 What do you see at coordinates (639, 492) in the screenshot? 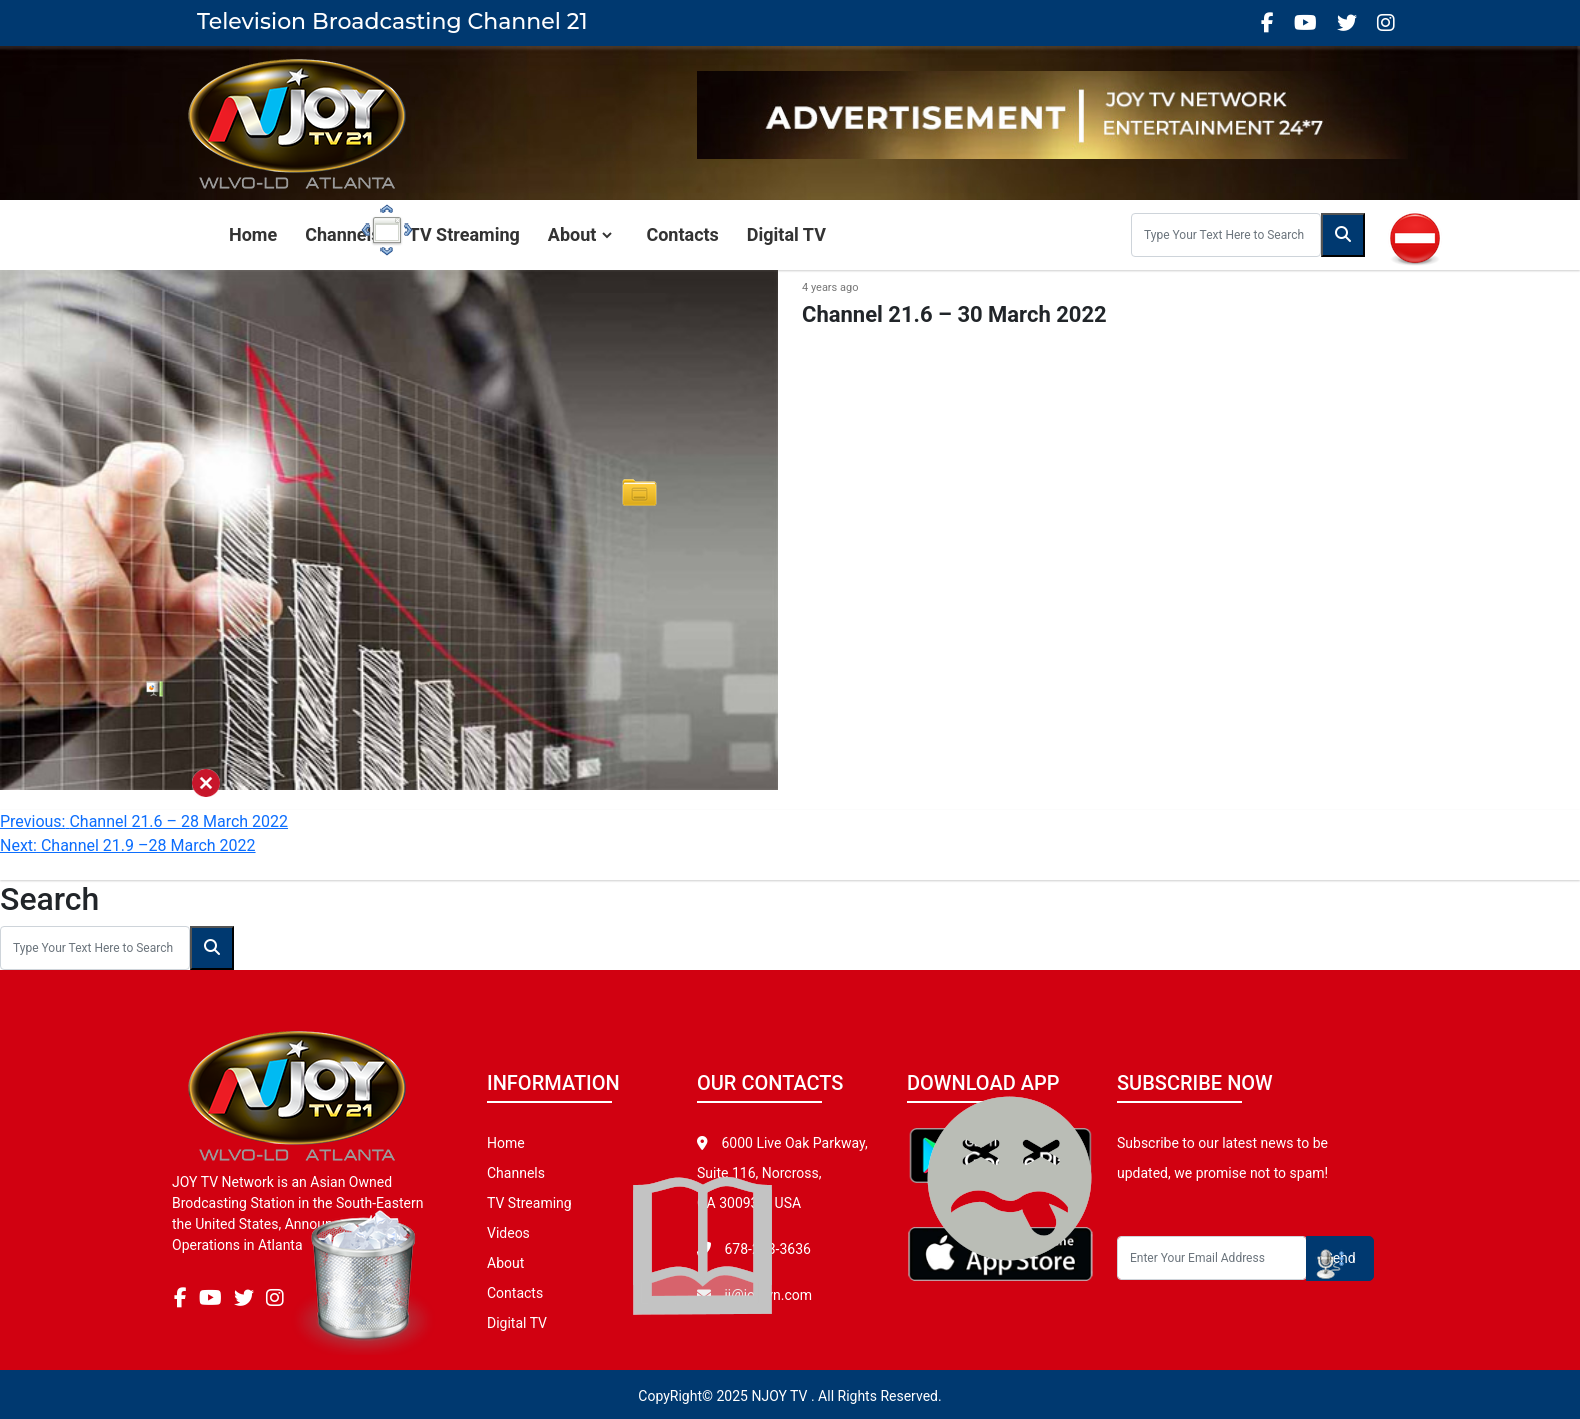
I see `open desktop folder` at bounding box center [639, 492].